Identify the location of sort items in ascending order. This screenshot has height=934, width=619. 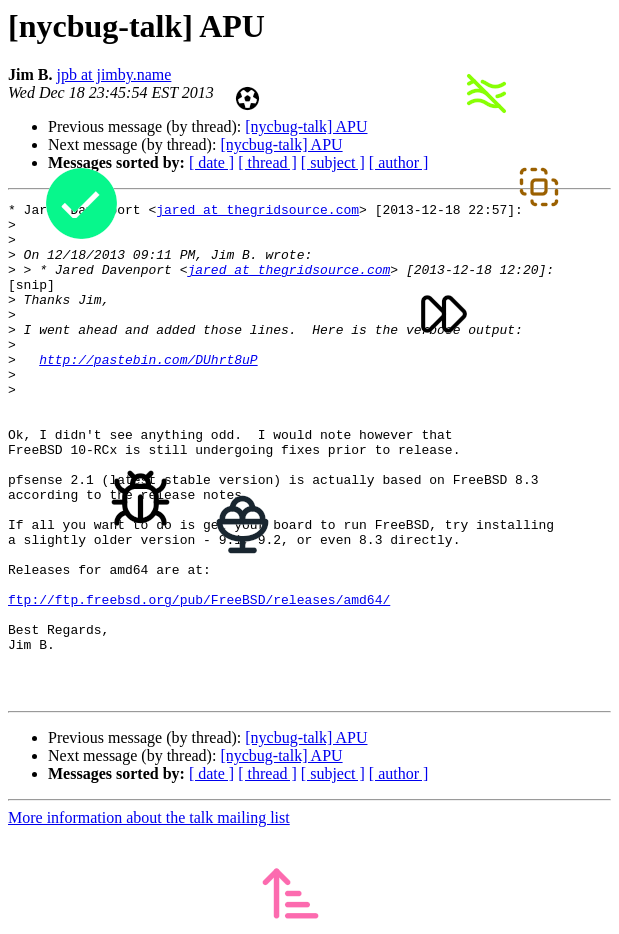
(290, 893).